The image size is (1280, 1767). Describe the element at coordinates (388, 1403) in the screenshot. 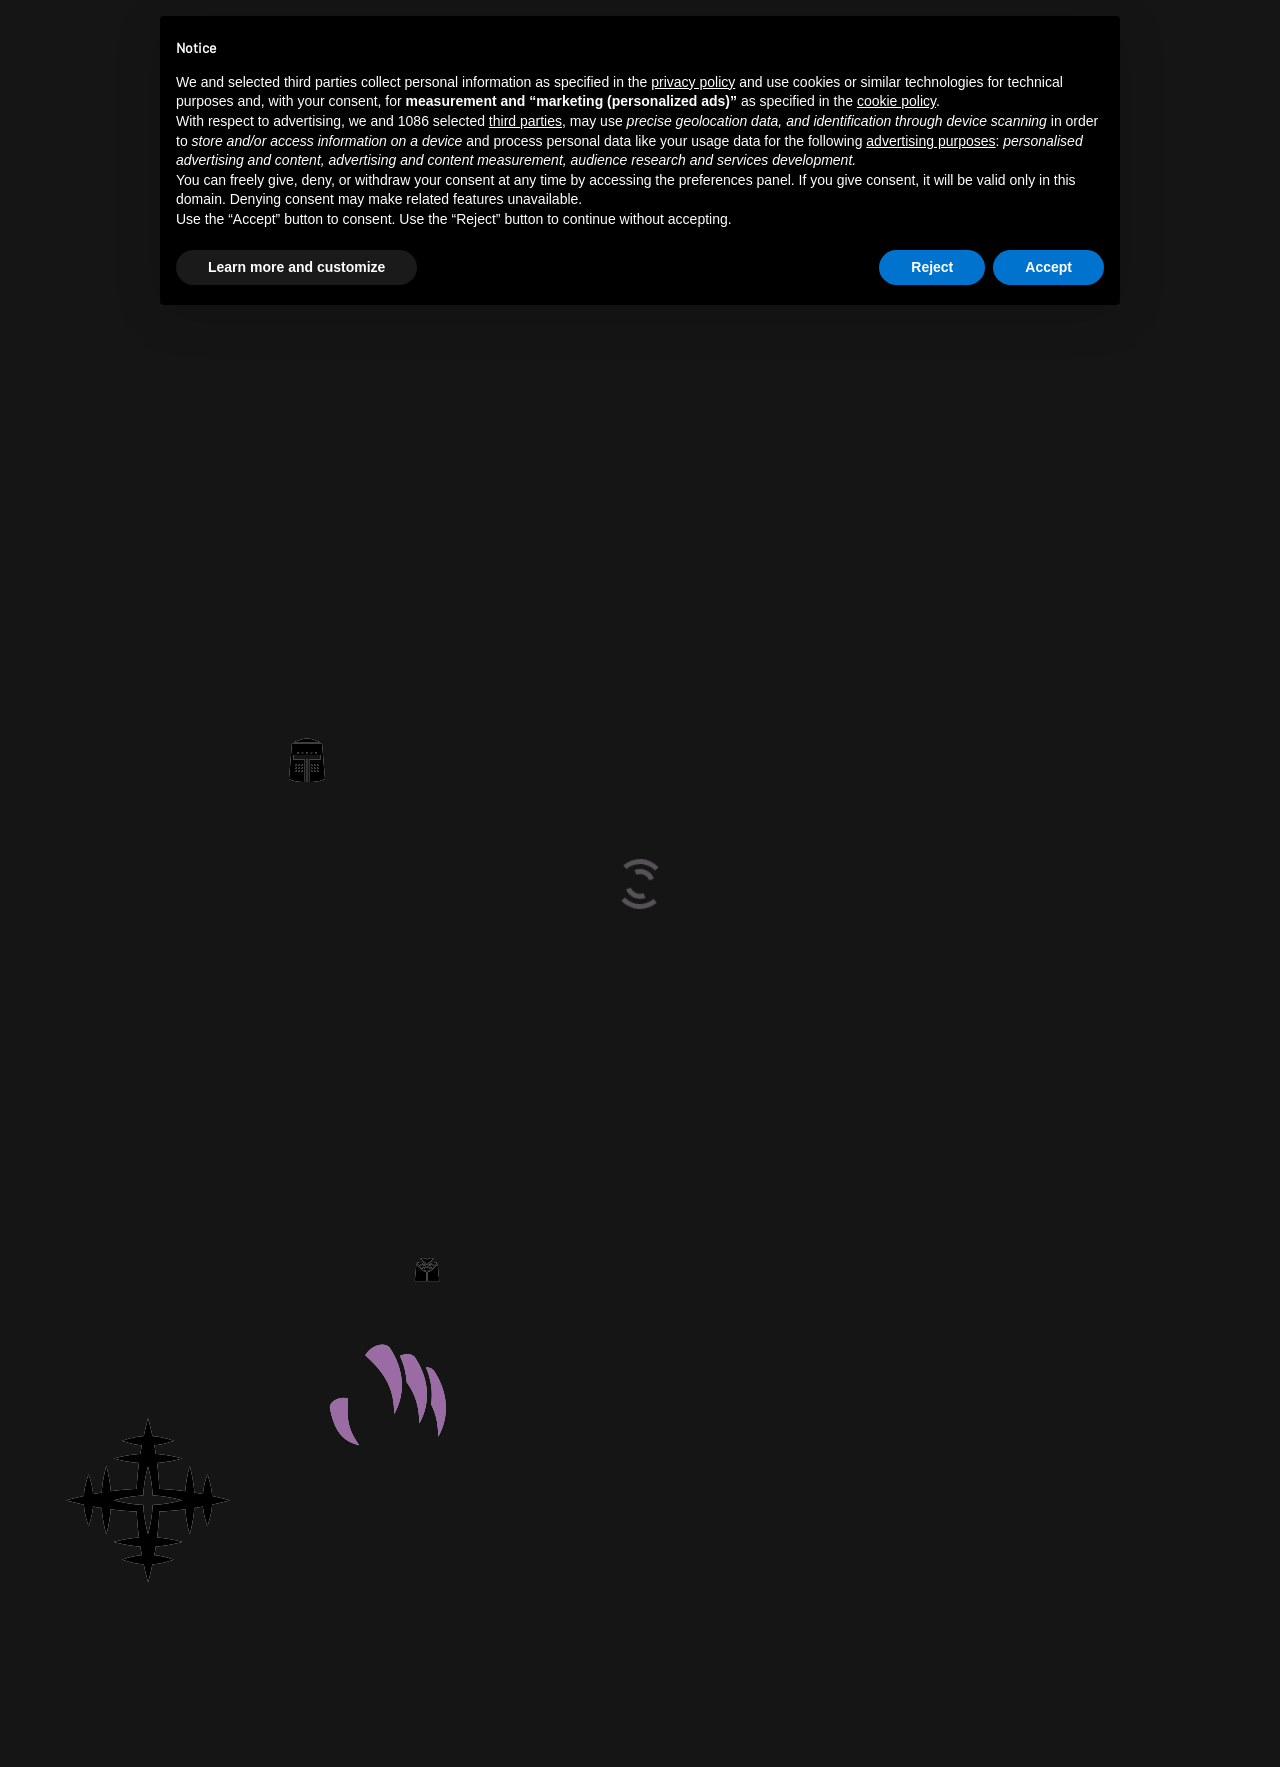

I see `activate grab or snatch ability` at that location.